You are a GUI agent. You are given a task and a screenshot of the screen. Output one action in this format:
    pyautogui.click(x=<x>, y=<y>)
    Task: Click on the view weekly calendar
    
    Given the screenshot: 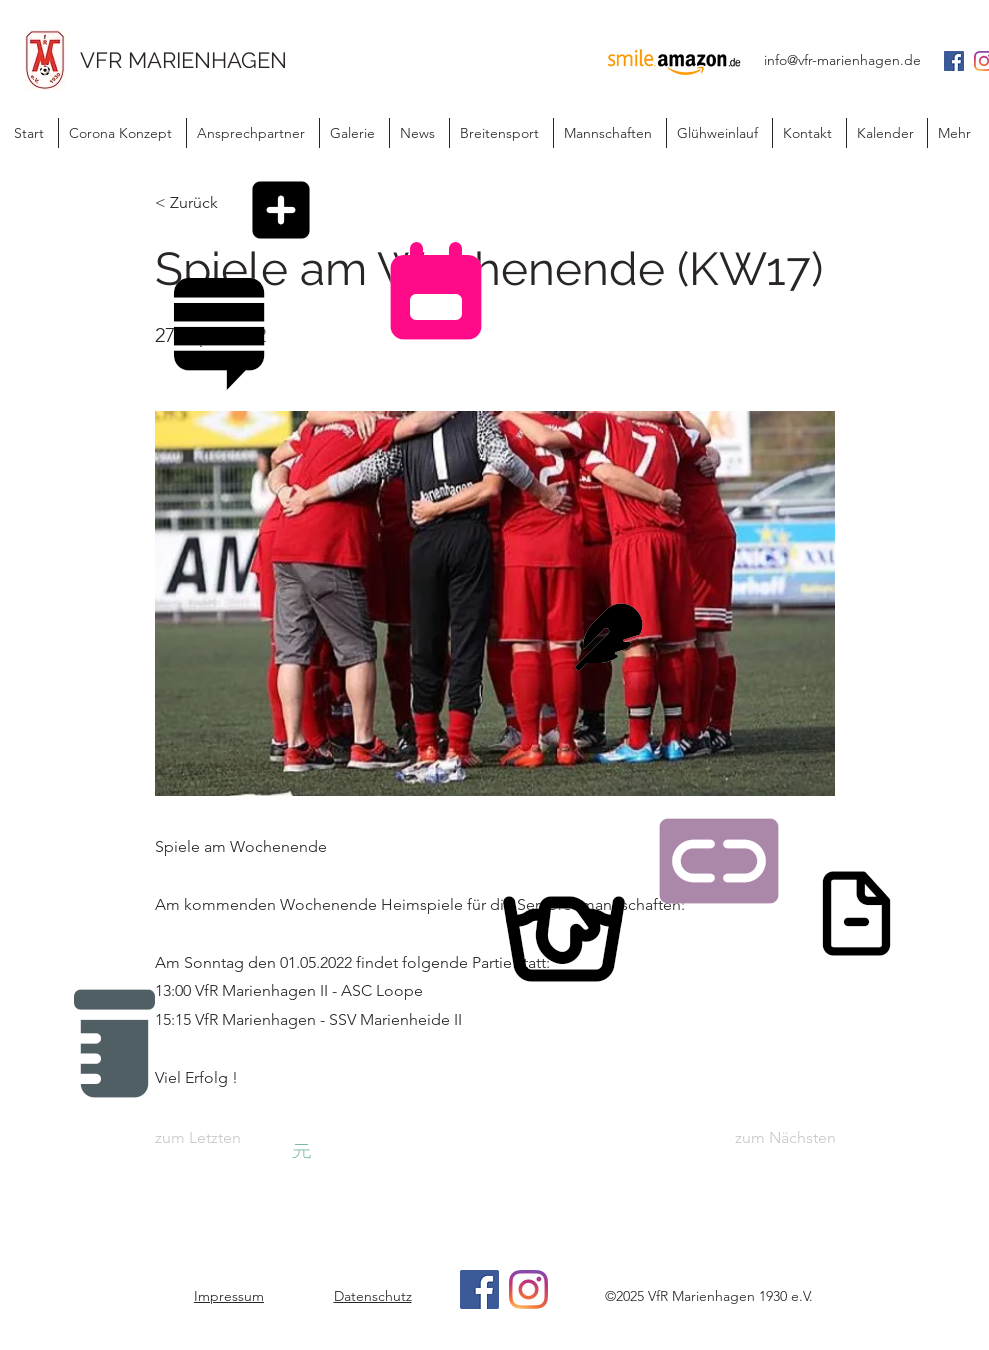 What is the action you would take?
    pyautogui.click(x=436, y=294)
    